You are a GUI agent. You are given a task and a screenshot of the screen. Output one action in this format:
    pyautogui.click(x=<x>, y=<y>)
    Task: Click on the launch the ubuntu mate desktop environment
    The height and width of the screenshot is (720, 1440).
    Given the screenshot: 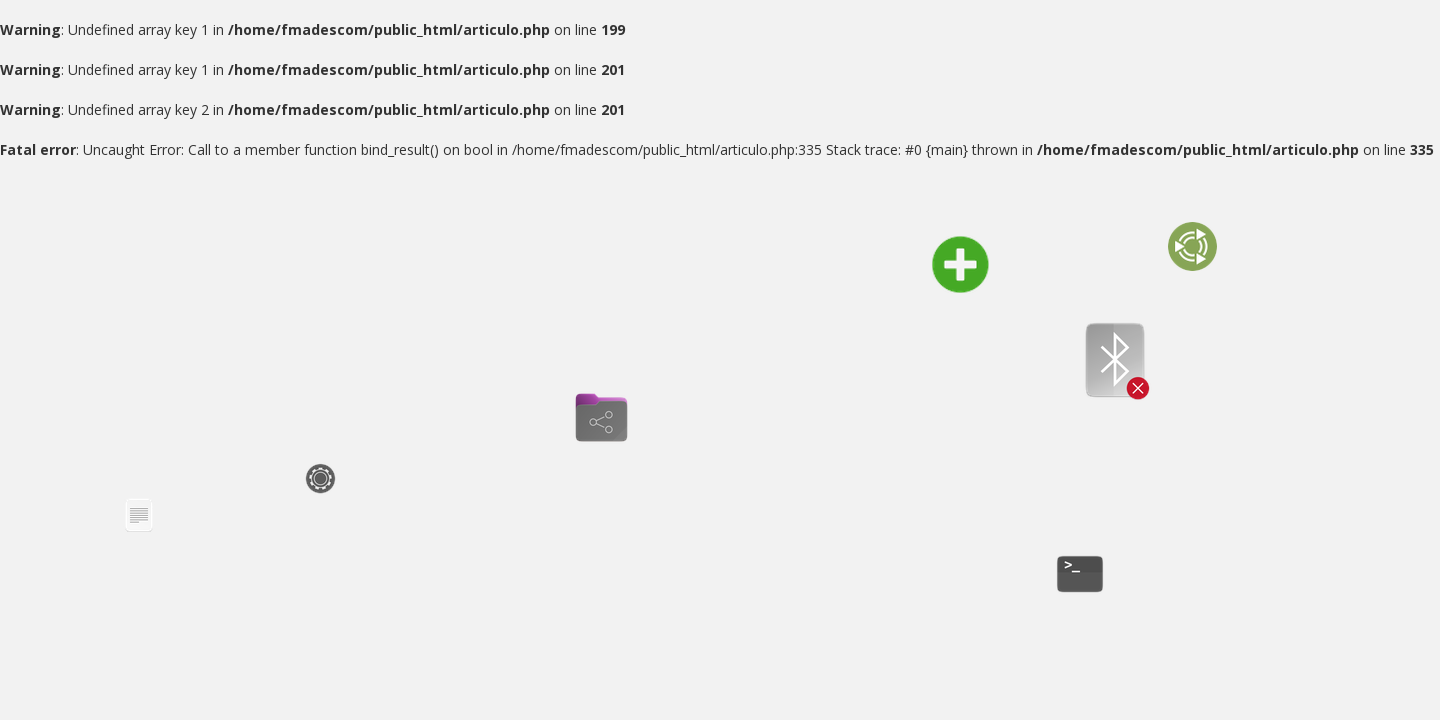 What is the action you would take?
    pyautogui.click(x=1192, y=246)
    